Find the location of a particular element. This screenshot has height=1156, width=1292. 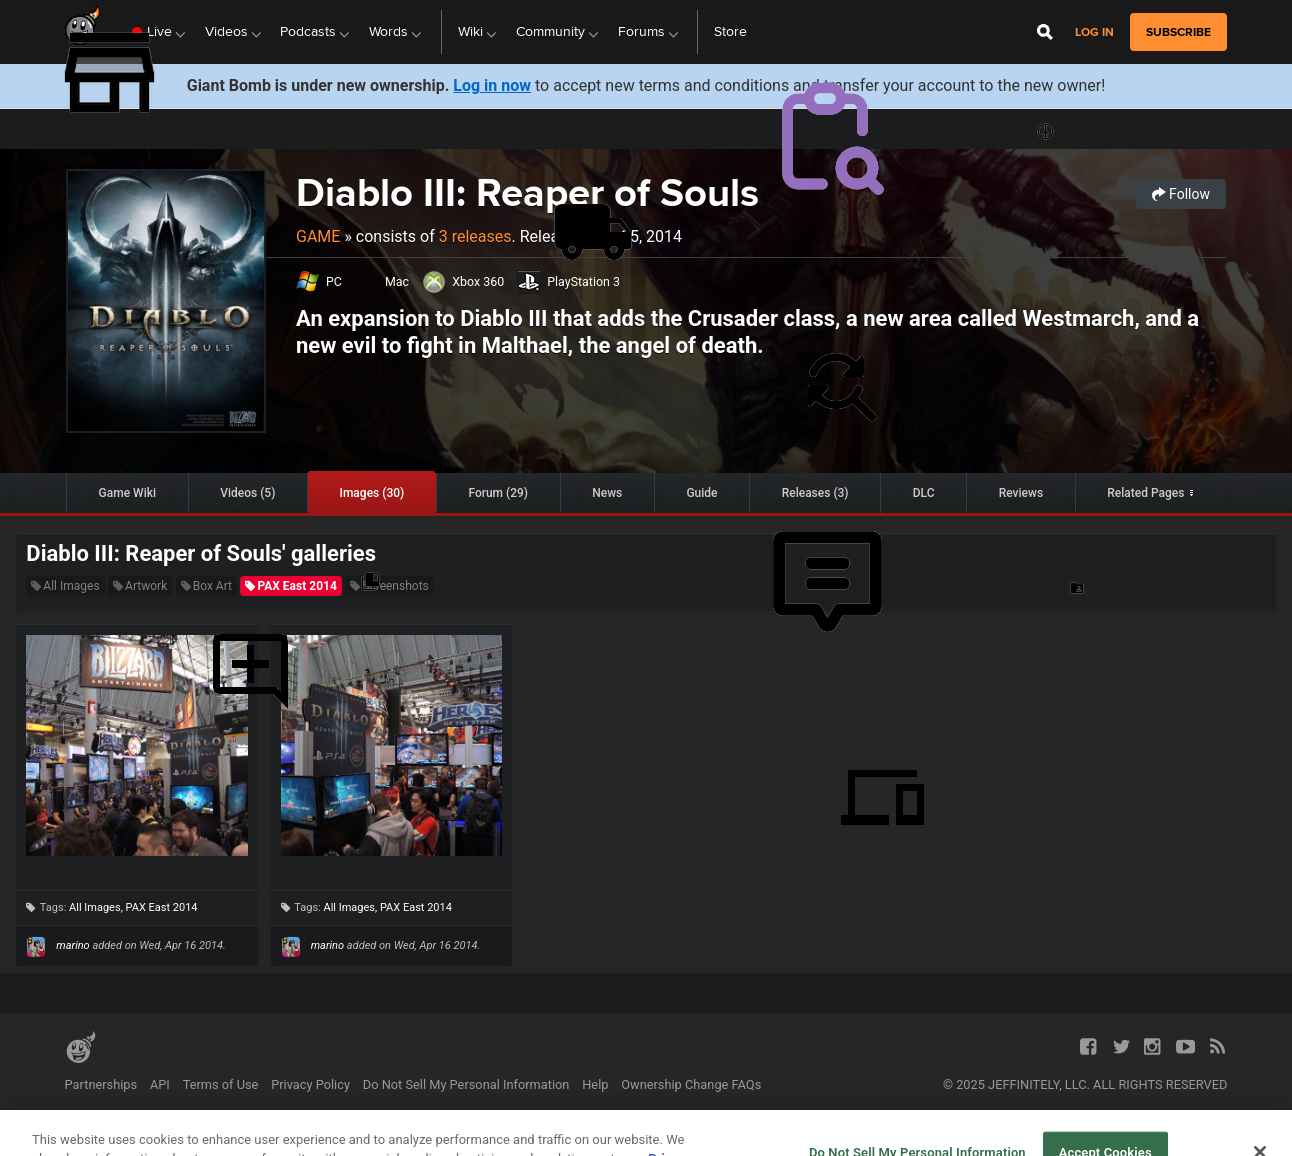

search clipboard contents is located at coordinates (825, 136).